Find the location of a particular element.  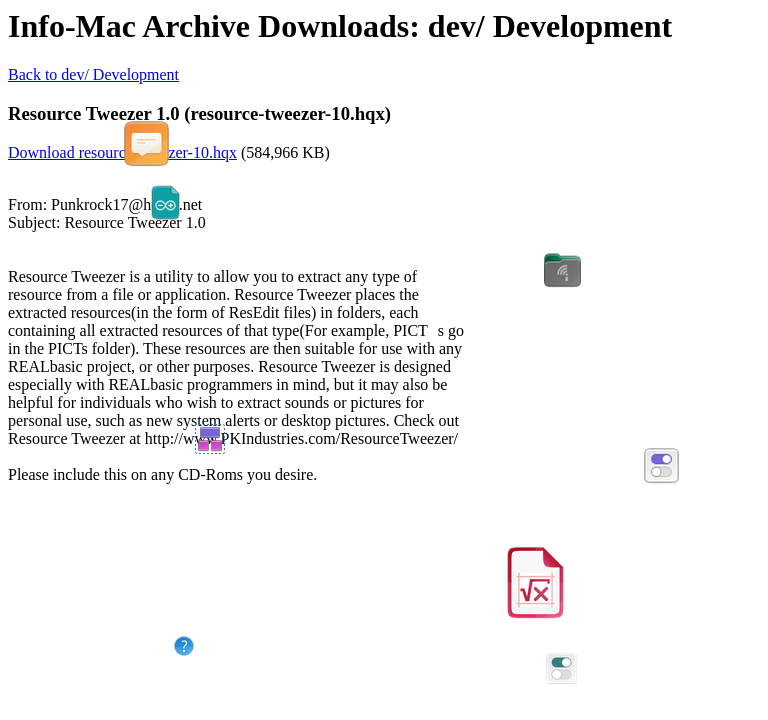

select all items in the current view is located at coordinates (210, 439).